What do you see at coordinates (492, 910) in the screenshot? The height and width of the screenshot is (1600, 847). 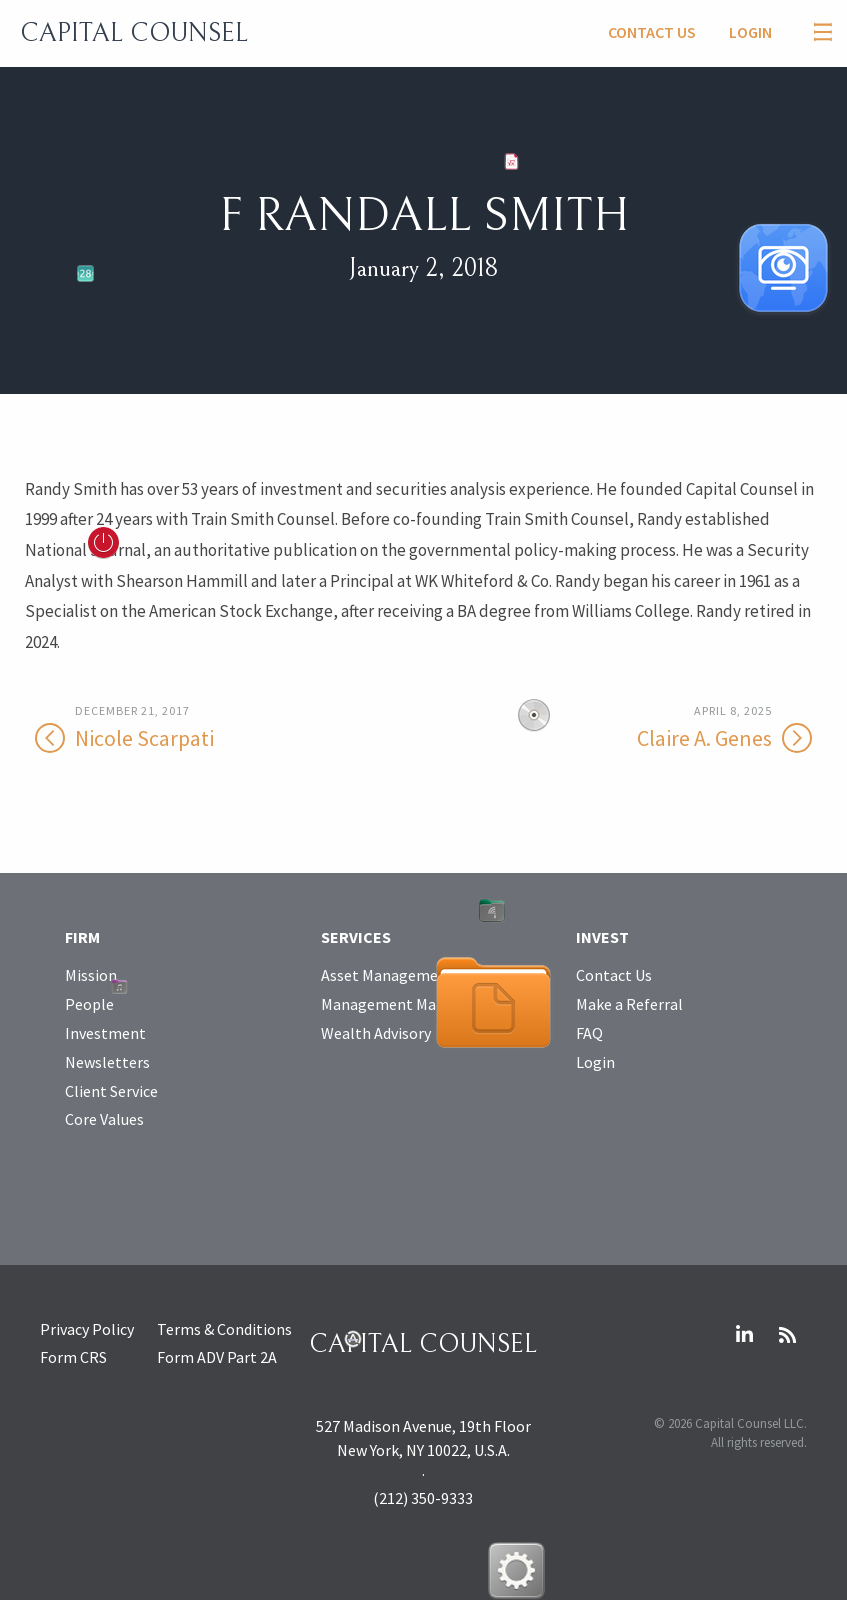 I see `open insync cloud sync folder` at bounding box center [492, 910].